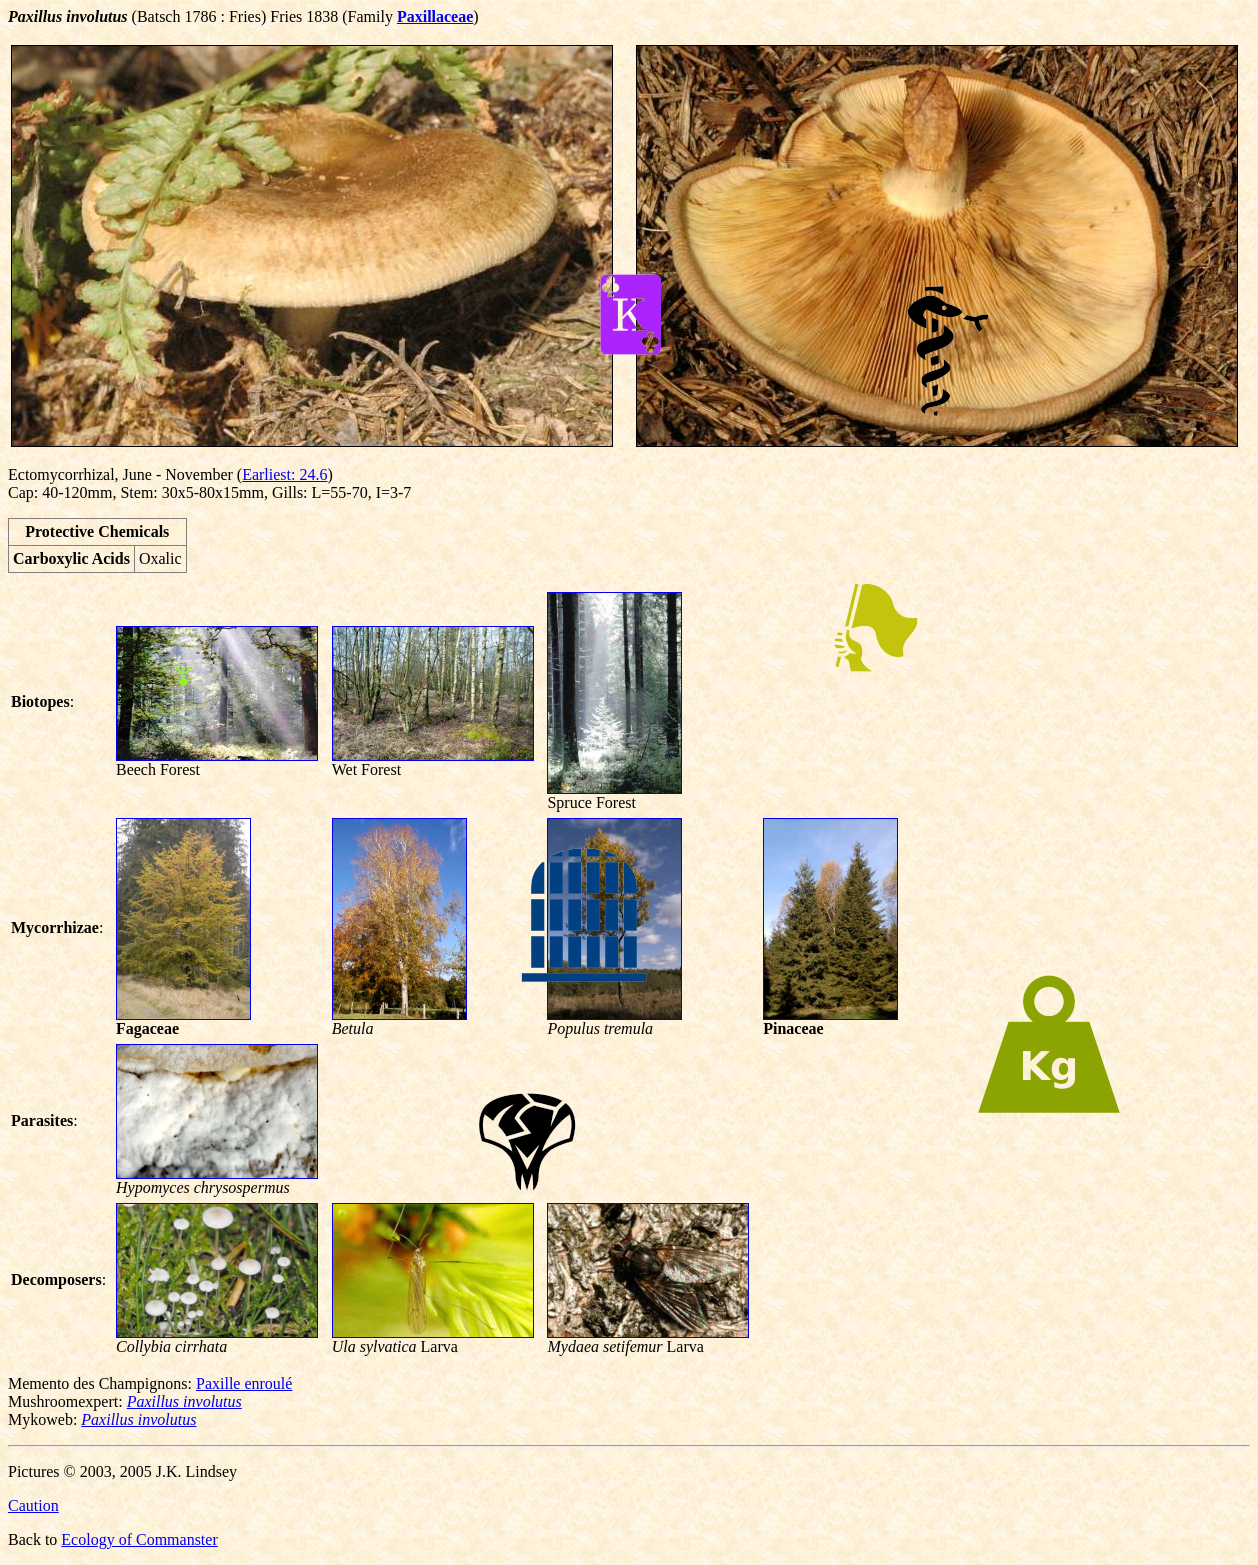 This screenshot has width=1258, height=1565. Describe the element at coordinates (527, 1141) in the screenshot. I see `enemy defeated or kill count indicator` at that location.